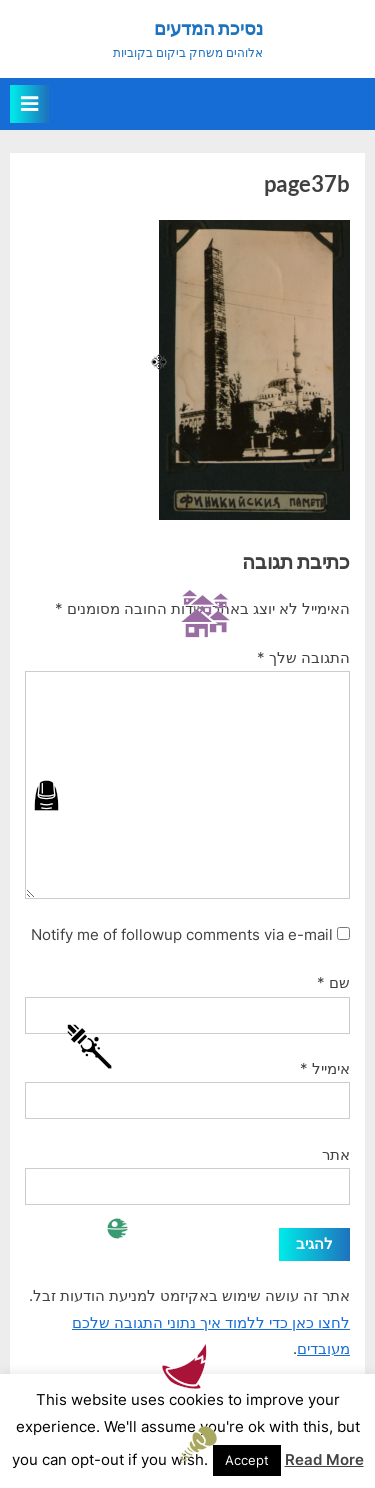 Image resolution: width=375 pixels, height=1488 pixels. Describe the element at coordinates (89, 1046) in the screenshot. I see `fire laser weapon or special attack` at that location.